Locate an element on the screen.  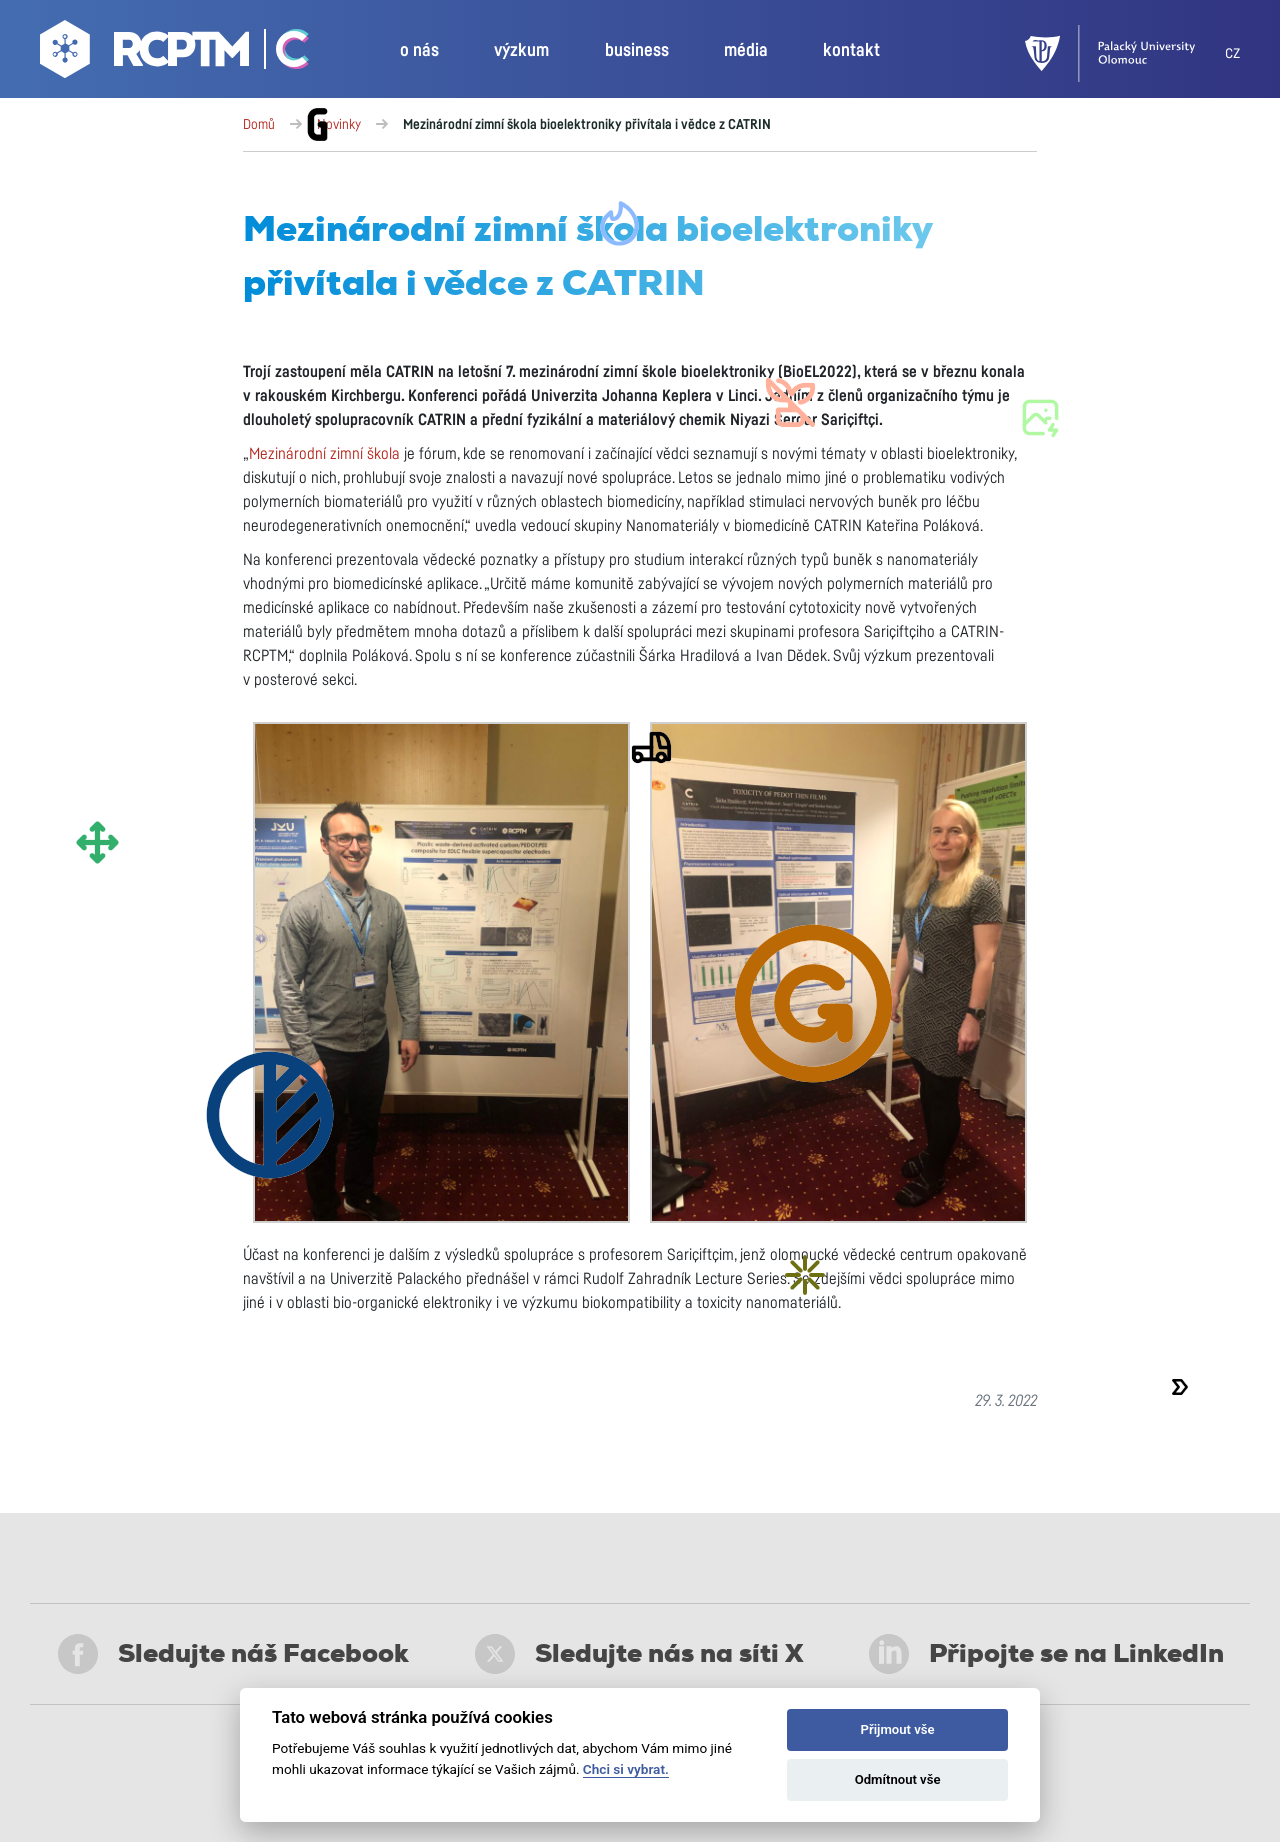
track shipment or delivery status is located at coordinates (651, 747).